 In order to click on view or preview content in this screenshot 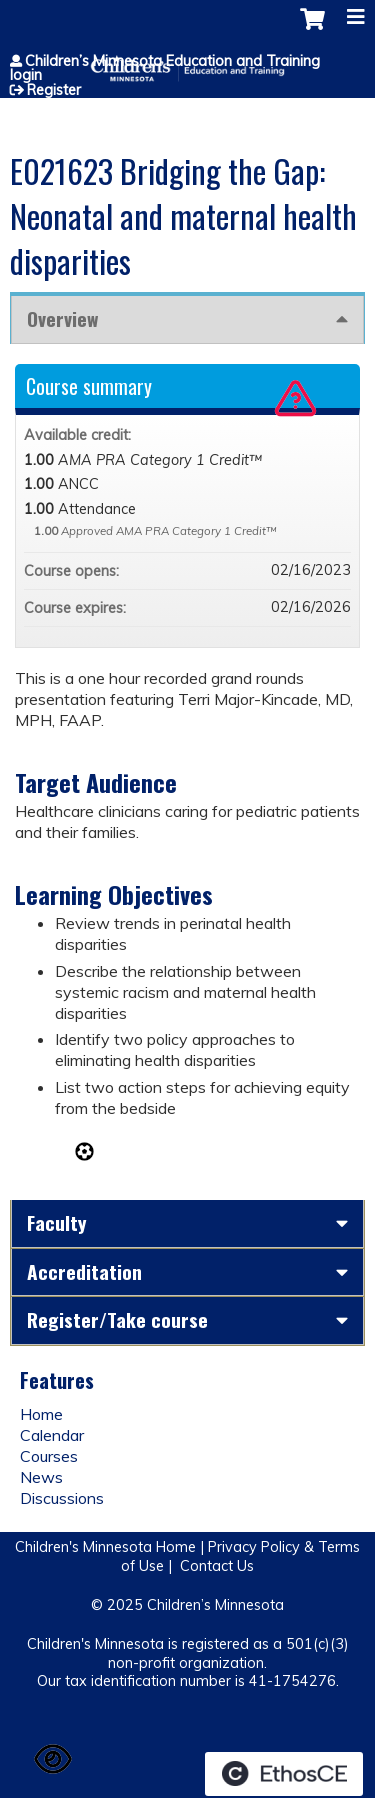, I will do `click(53, 1759)`.